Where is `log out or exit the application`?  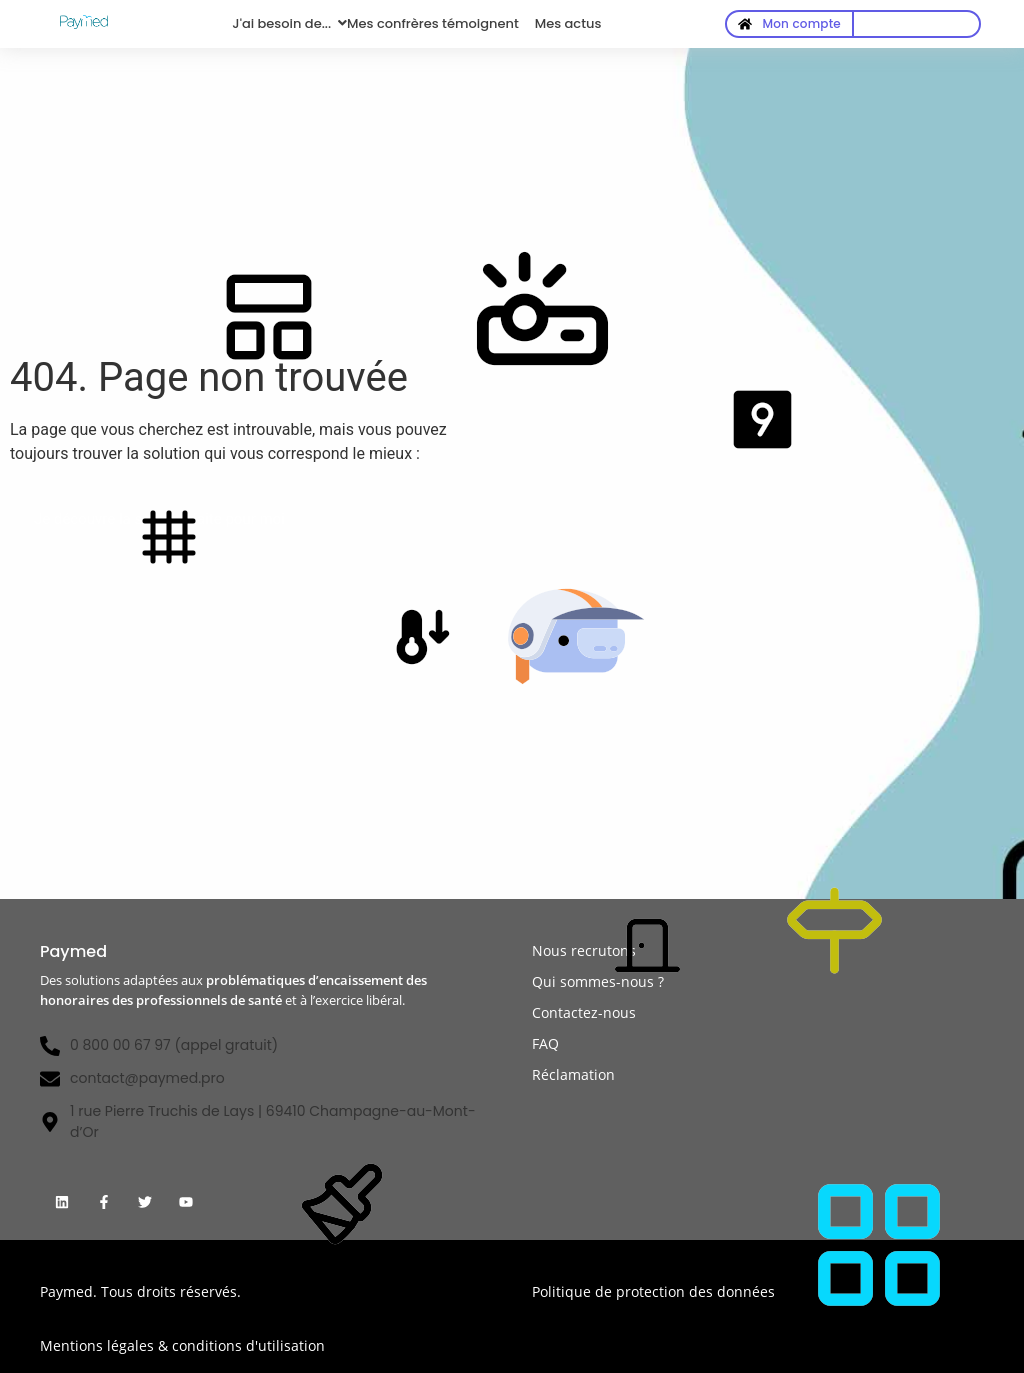
log out or exit the application is located at coordinates (647, 945).